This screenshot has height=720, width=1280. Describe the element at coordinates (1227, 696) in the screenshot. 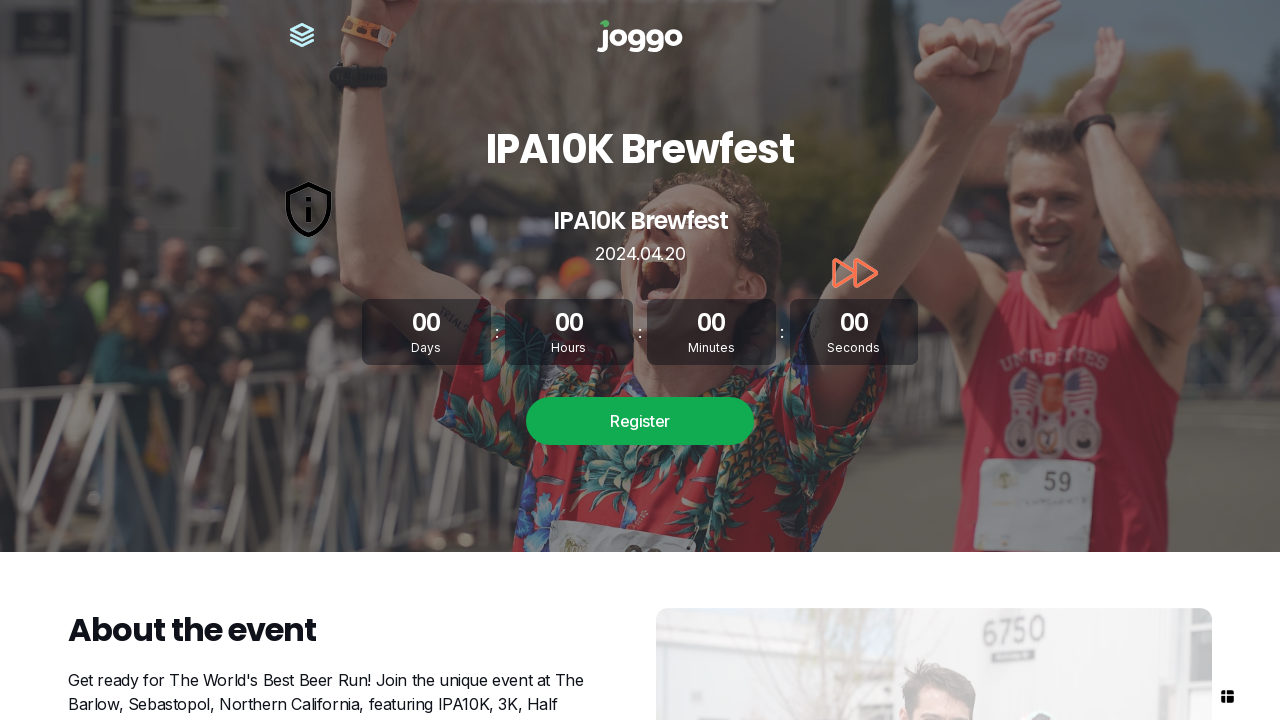

I see `view data in table format` at that location.